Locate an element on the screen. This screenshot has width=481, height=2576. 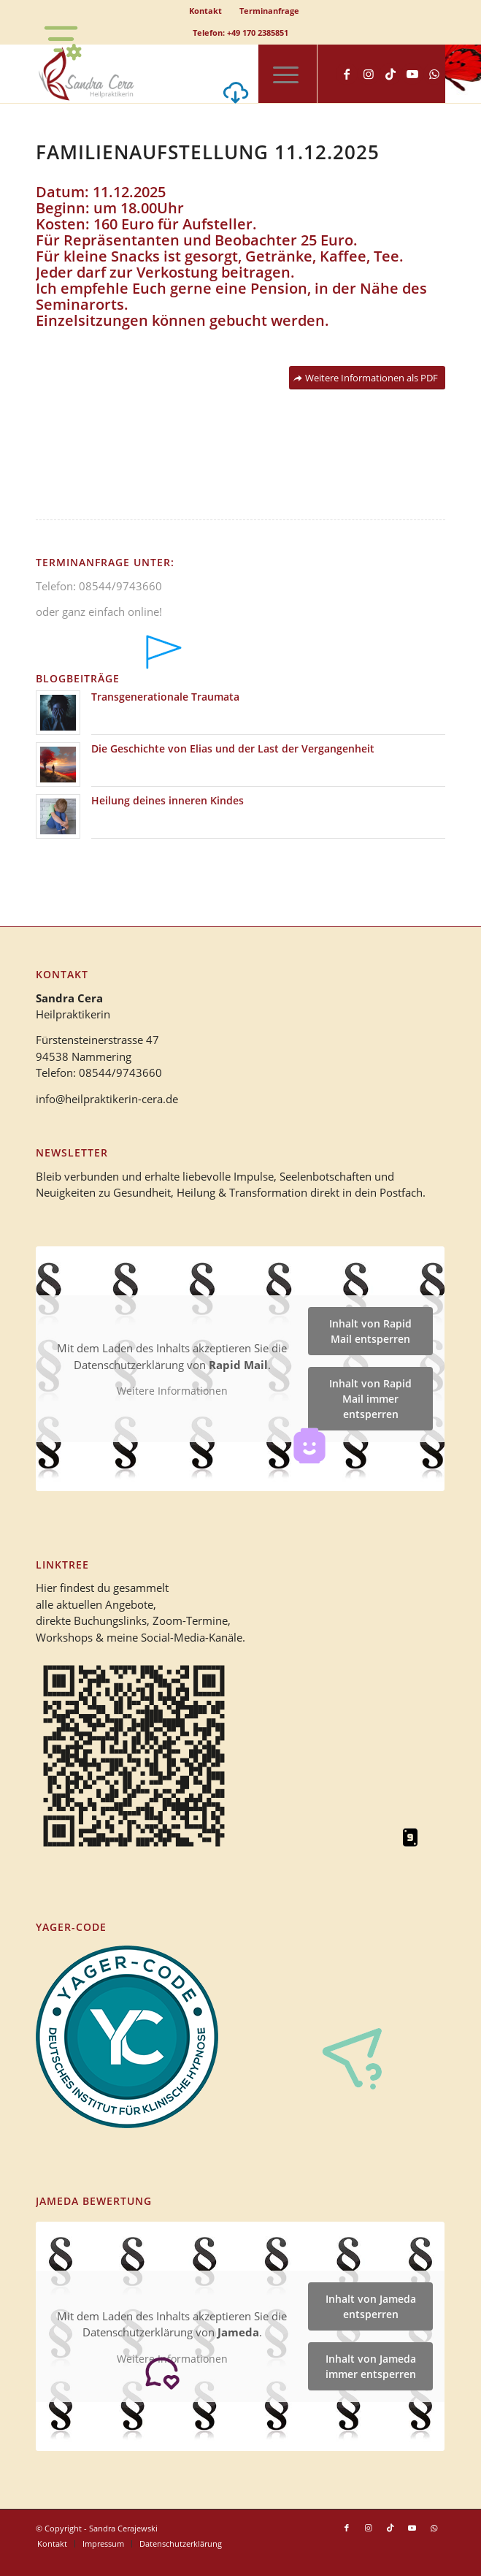
unknown or unconfirmed location is located at coordinates (353, 2057).